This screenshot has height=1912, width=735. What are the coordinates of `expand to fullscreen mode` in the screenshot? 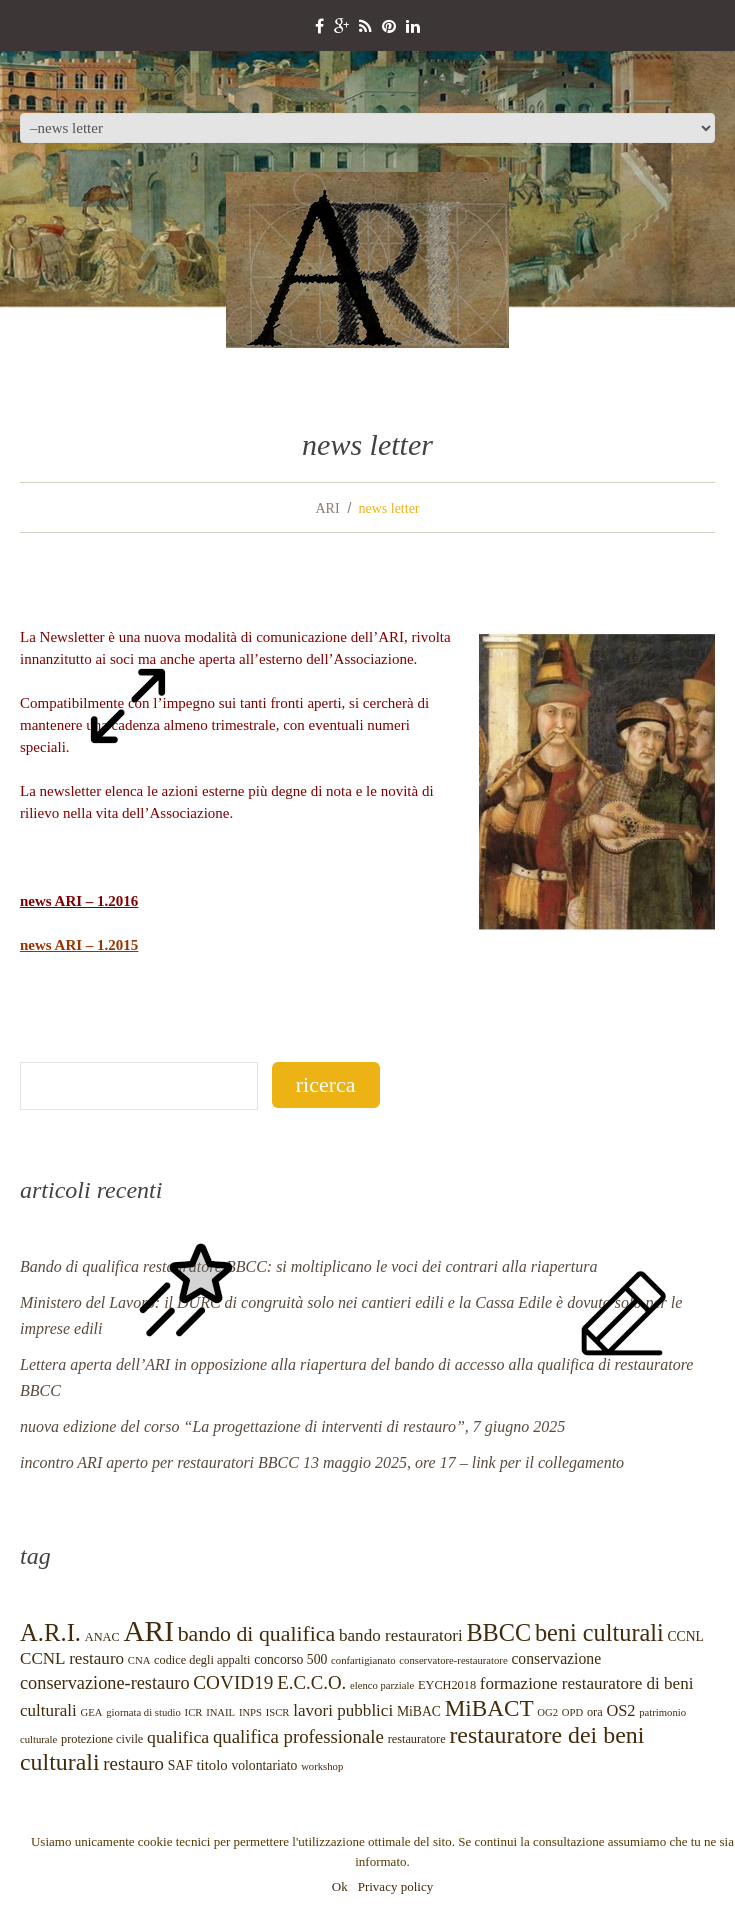 It's located at (128, 706).